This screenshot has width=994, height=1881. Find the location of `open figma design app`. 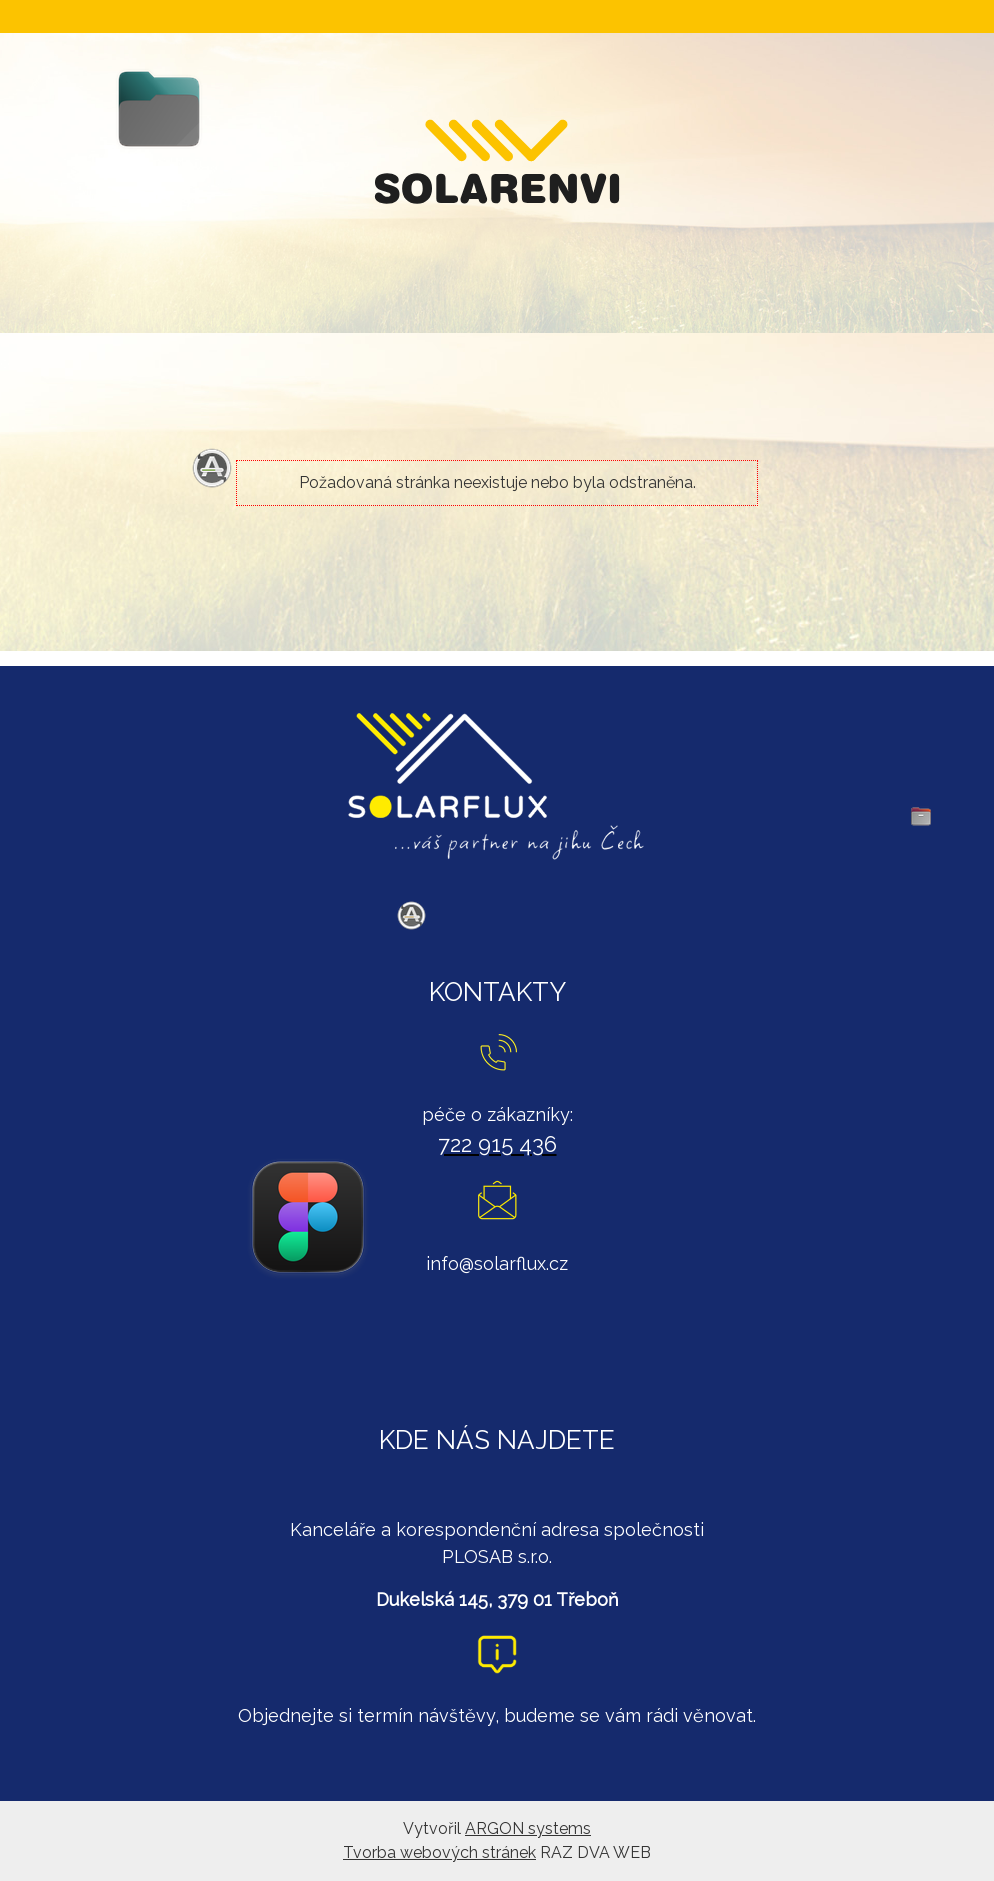

open figma design app is located at coordinates (308, 1217).